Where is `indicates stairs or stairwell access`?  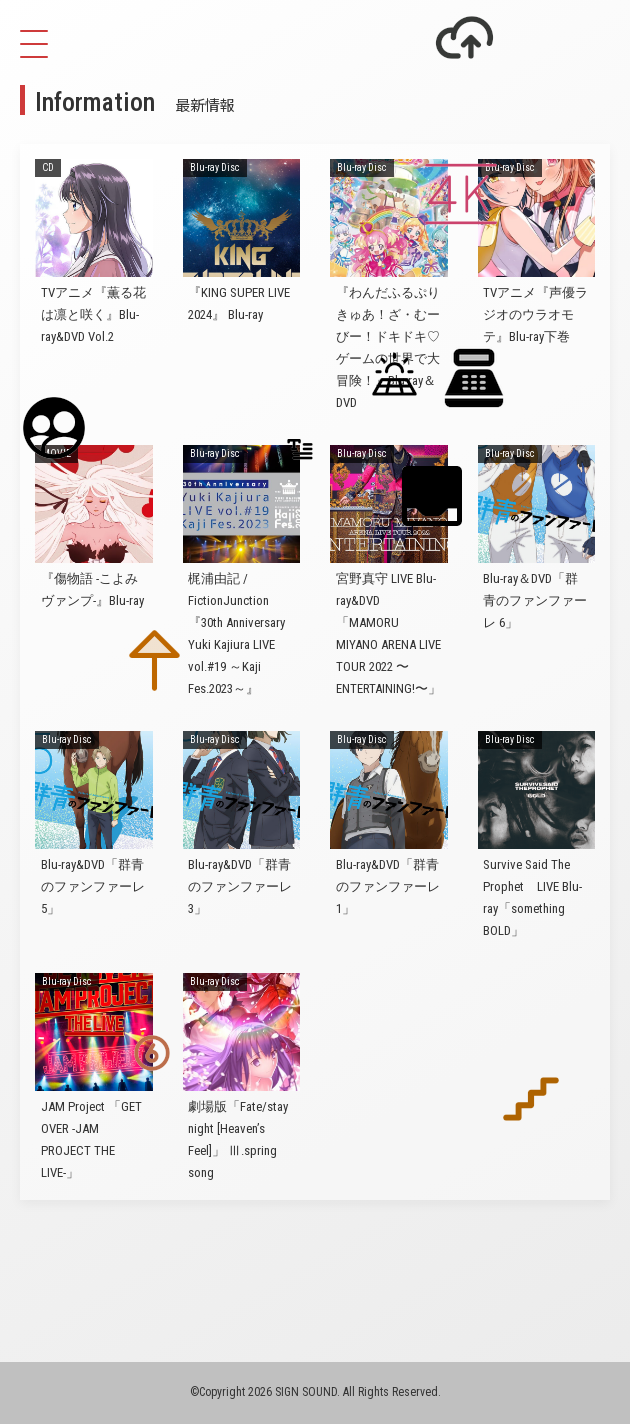
indicates stairs or stairwell access is located at coordinates (531, 1099).